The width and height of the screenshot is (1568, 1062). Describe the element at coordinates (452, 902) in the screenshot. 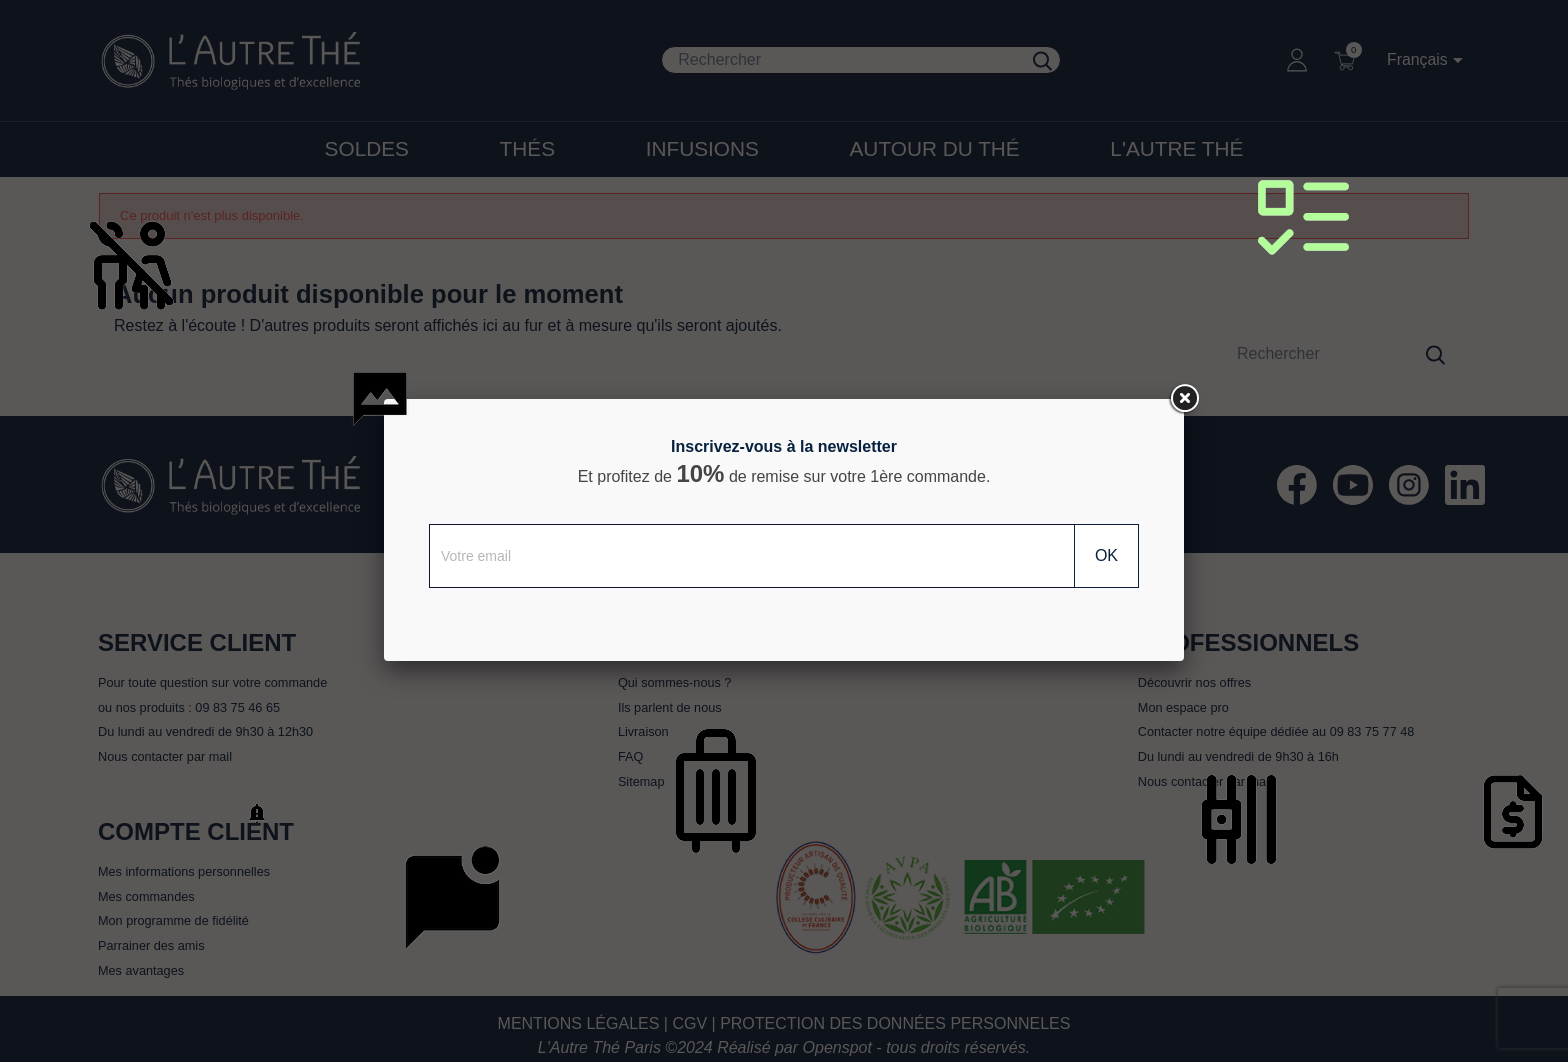

I see `indicates unread messages in chat` at that location.